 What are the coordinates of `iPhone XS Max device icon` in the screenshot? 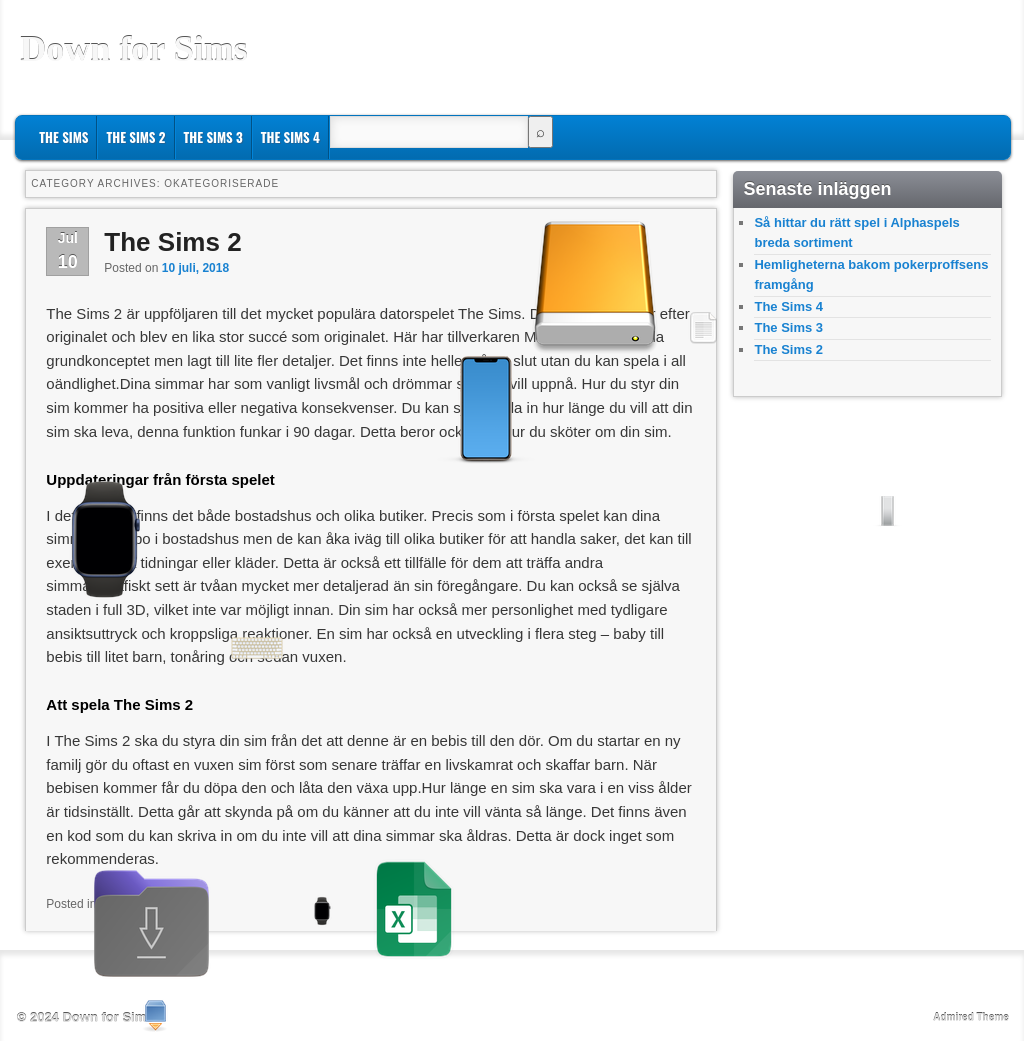 It's located at (486, 410).